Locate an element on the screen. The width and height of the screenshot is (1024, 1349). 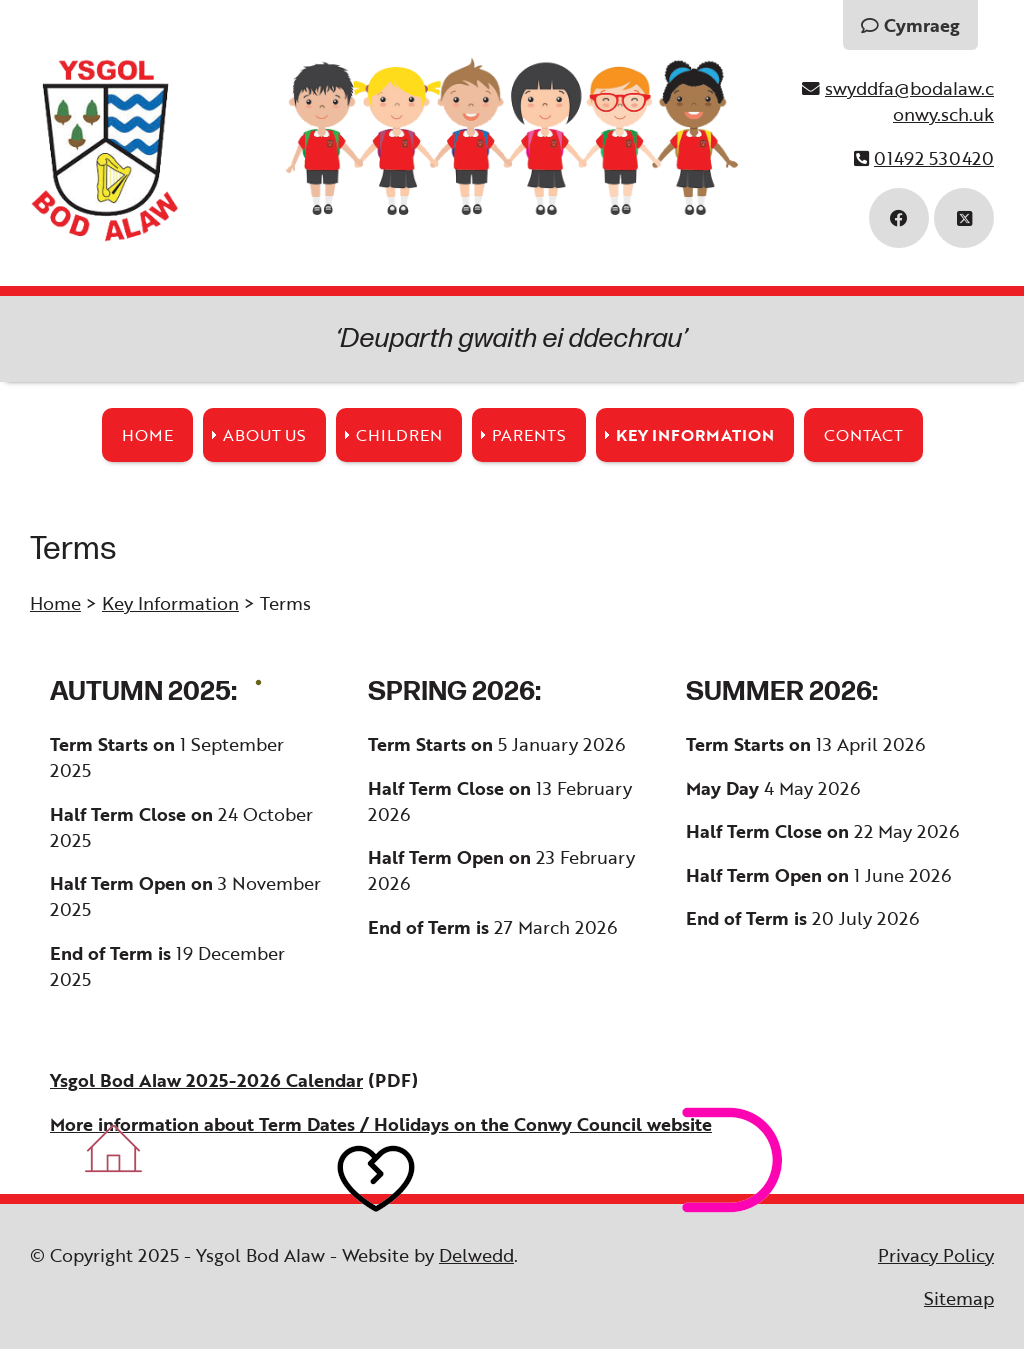
remove from favorites is located at coordinates (376, 1176).